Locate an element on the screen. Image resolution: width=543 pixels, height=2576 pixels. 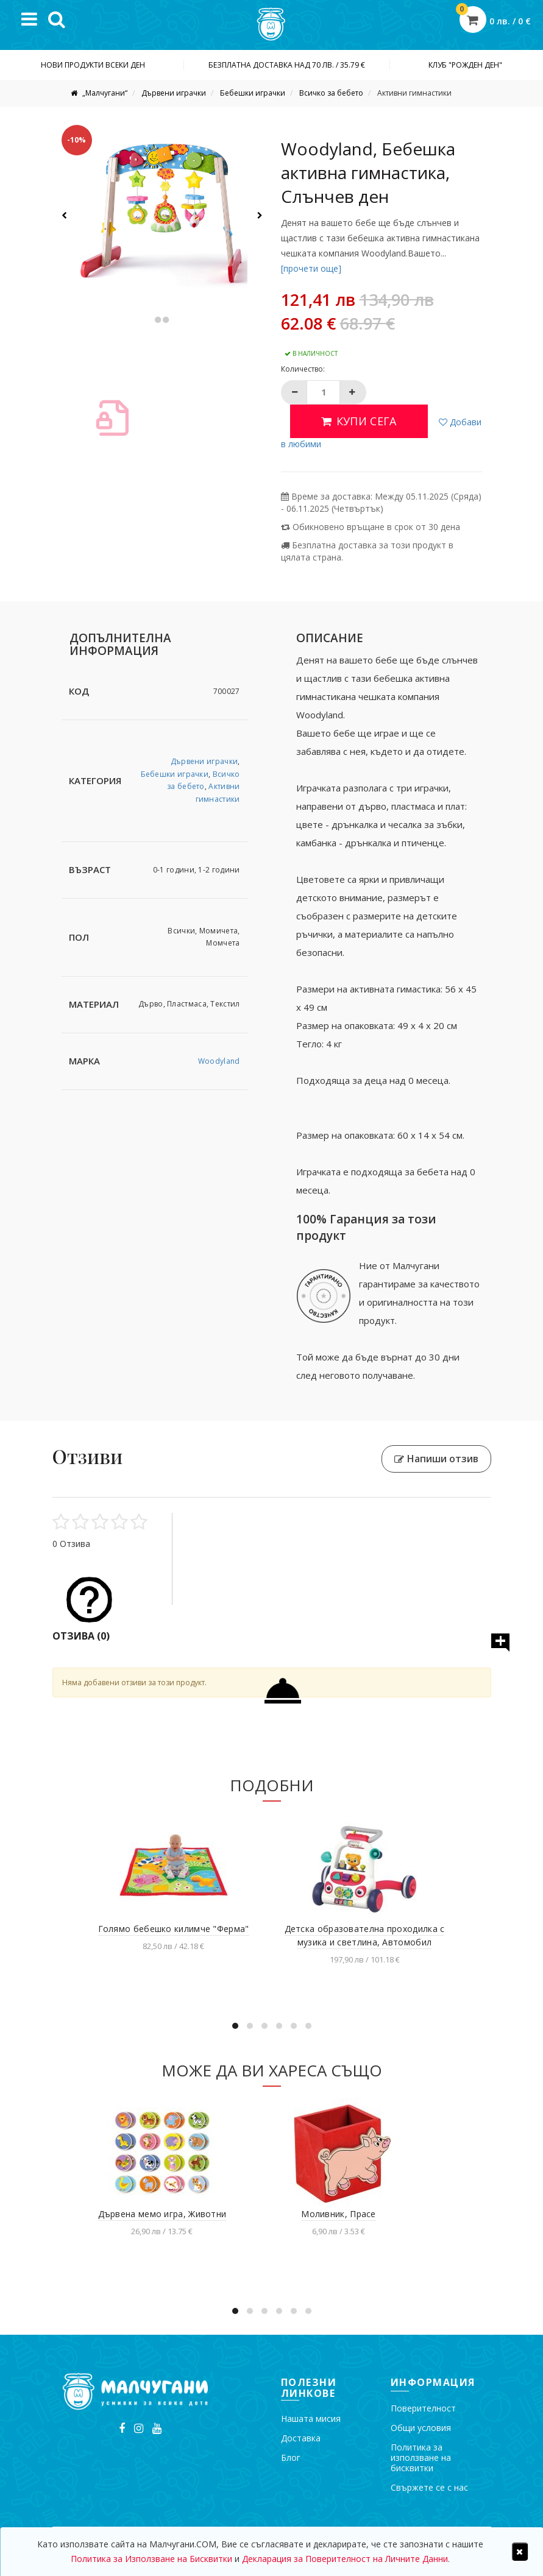
add a new comment is located at coordinates (500, 1643).